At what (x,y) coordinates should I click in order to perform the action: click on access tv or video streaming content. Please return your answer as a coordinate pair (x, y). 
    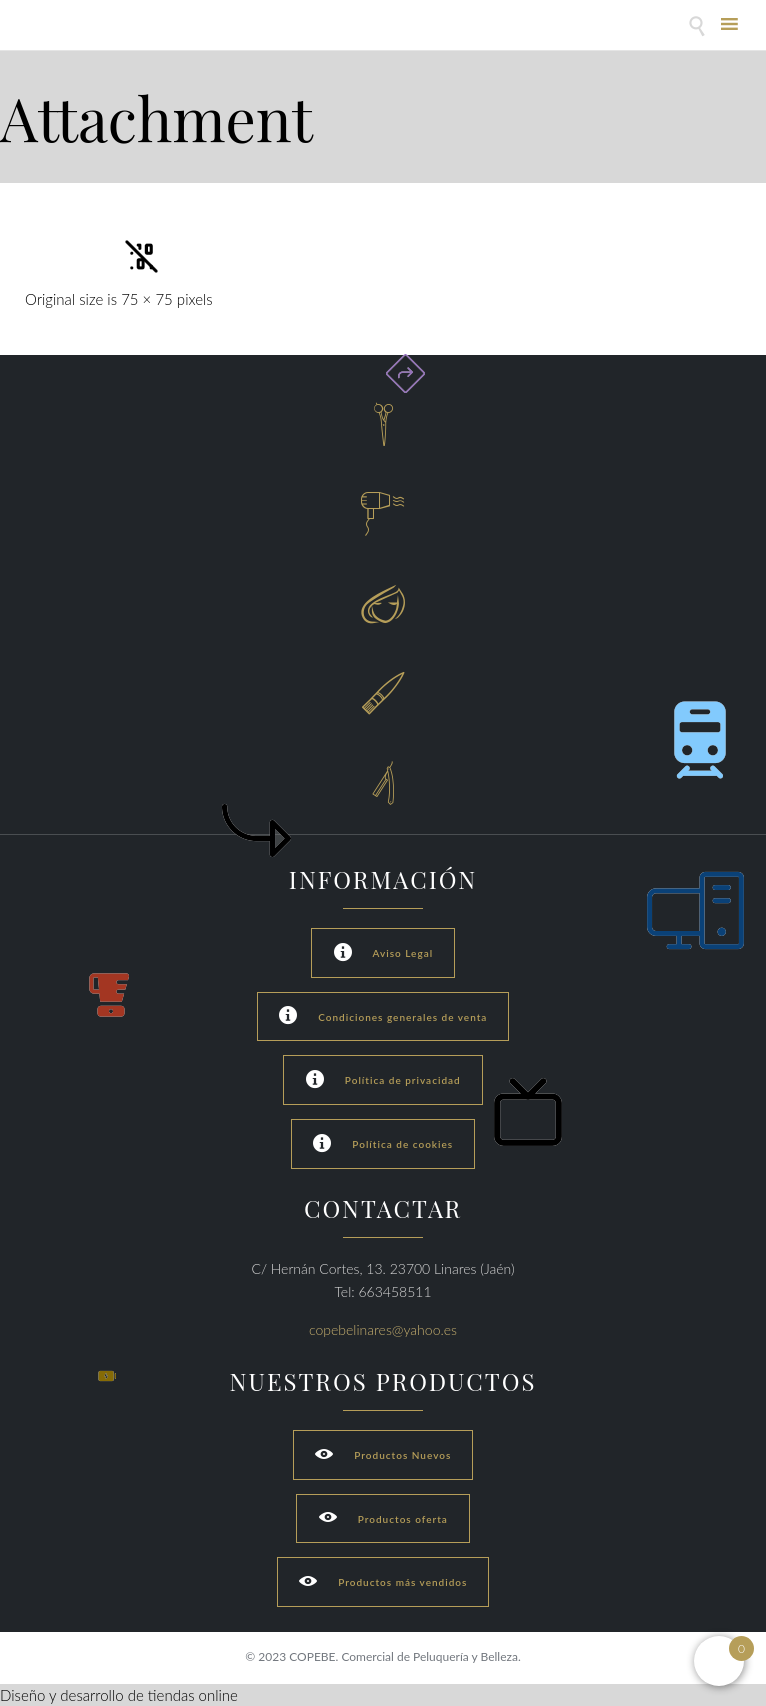
    Looking at the image, I should click on (528, 1112).